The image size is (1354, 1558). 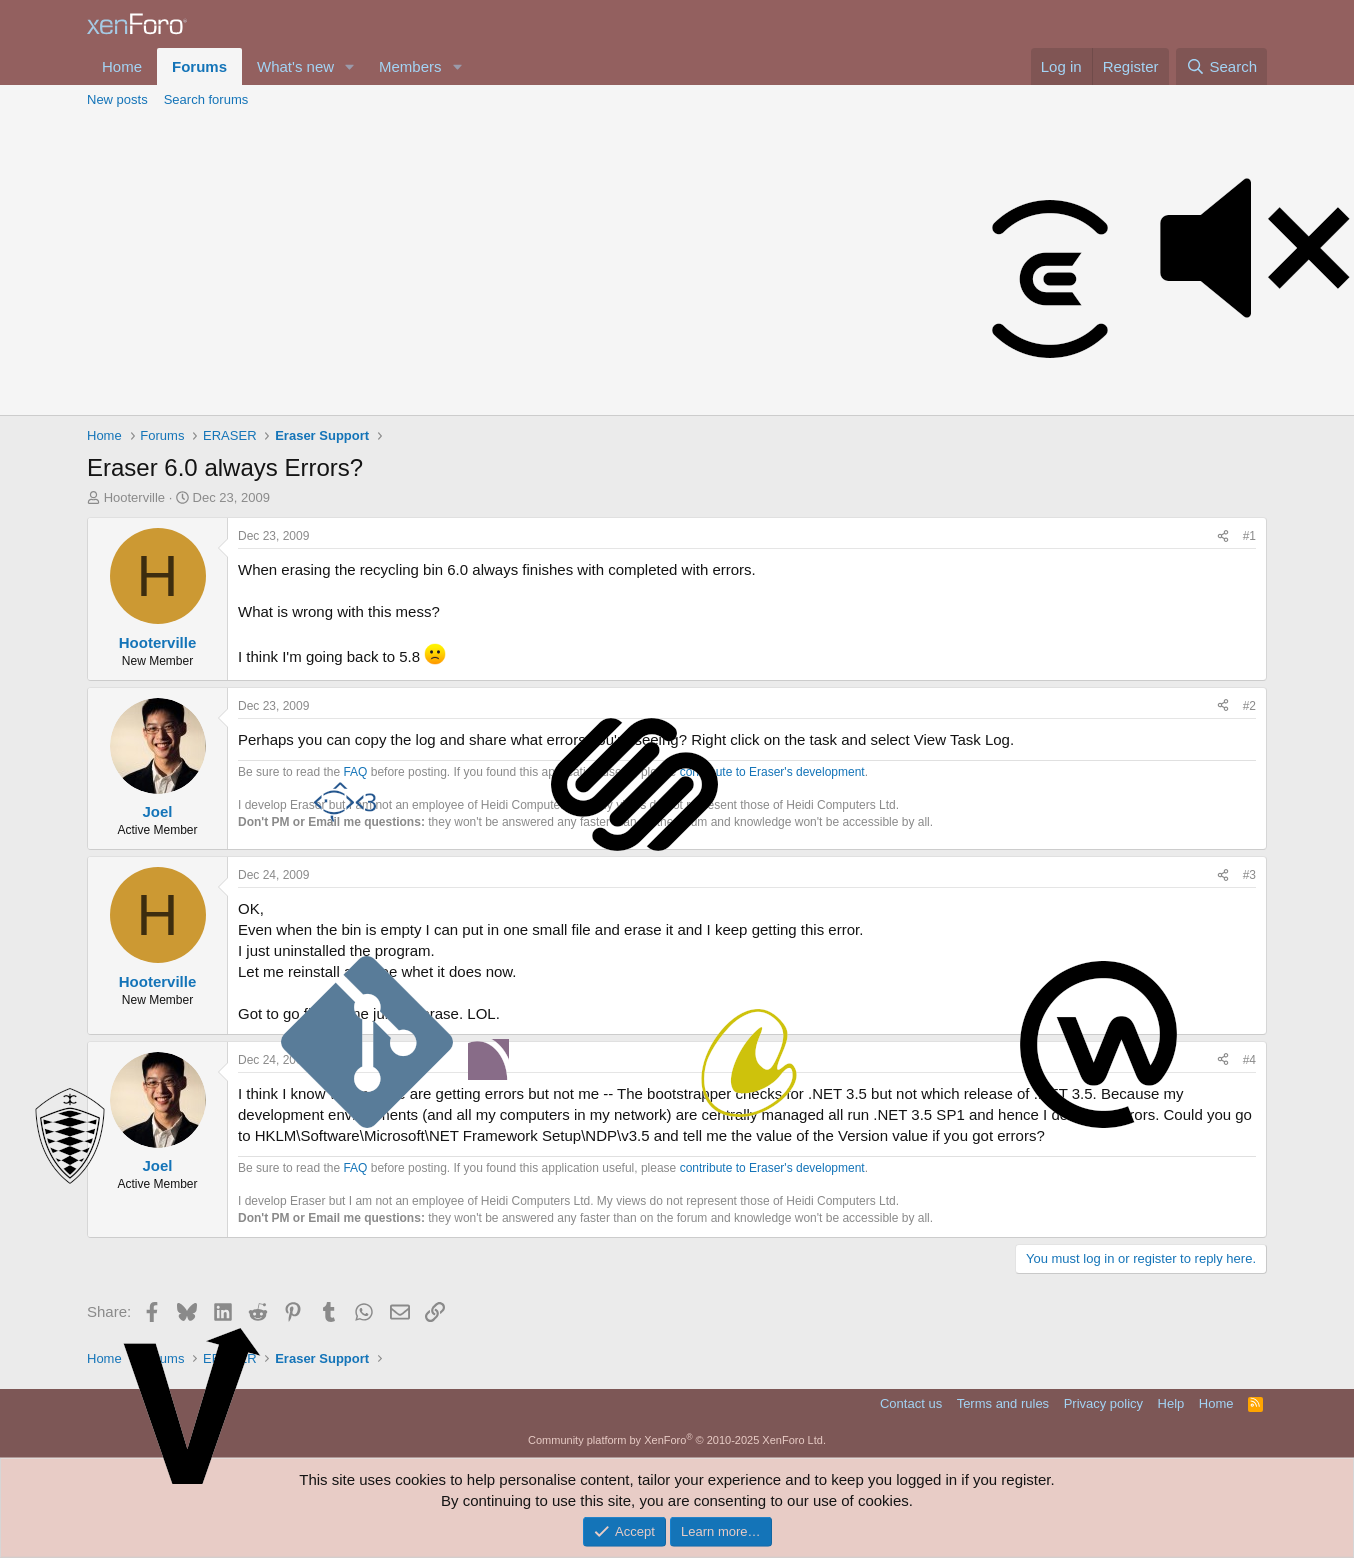 I want to click on open Workplace by Meta, so click(x=1098, y=1044).